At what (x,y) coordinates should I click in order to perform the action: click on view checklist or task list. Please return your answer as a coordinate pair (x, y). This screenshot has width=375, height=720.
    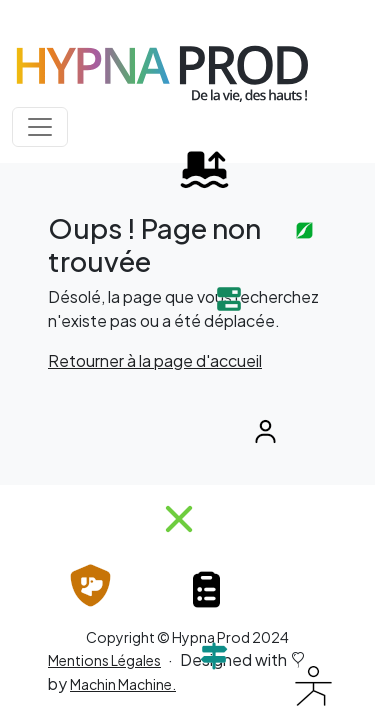
    Looking at the image, I should click on (206, 589).